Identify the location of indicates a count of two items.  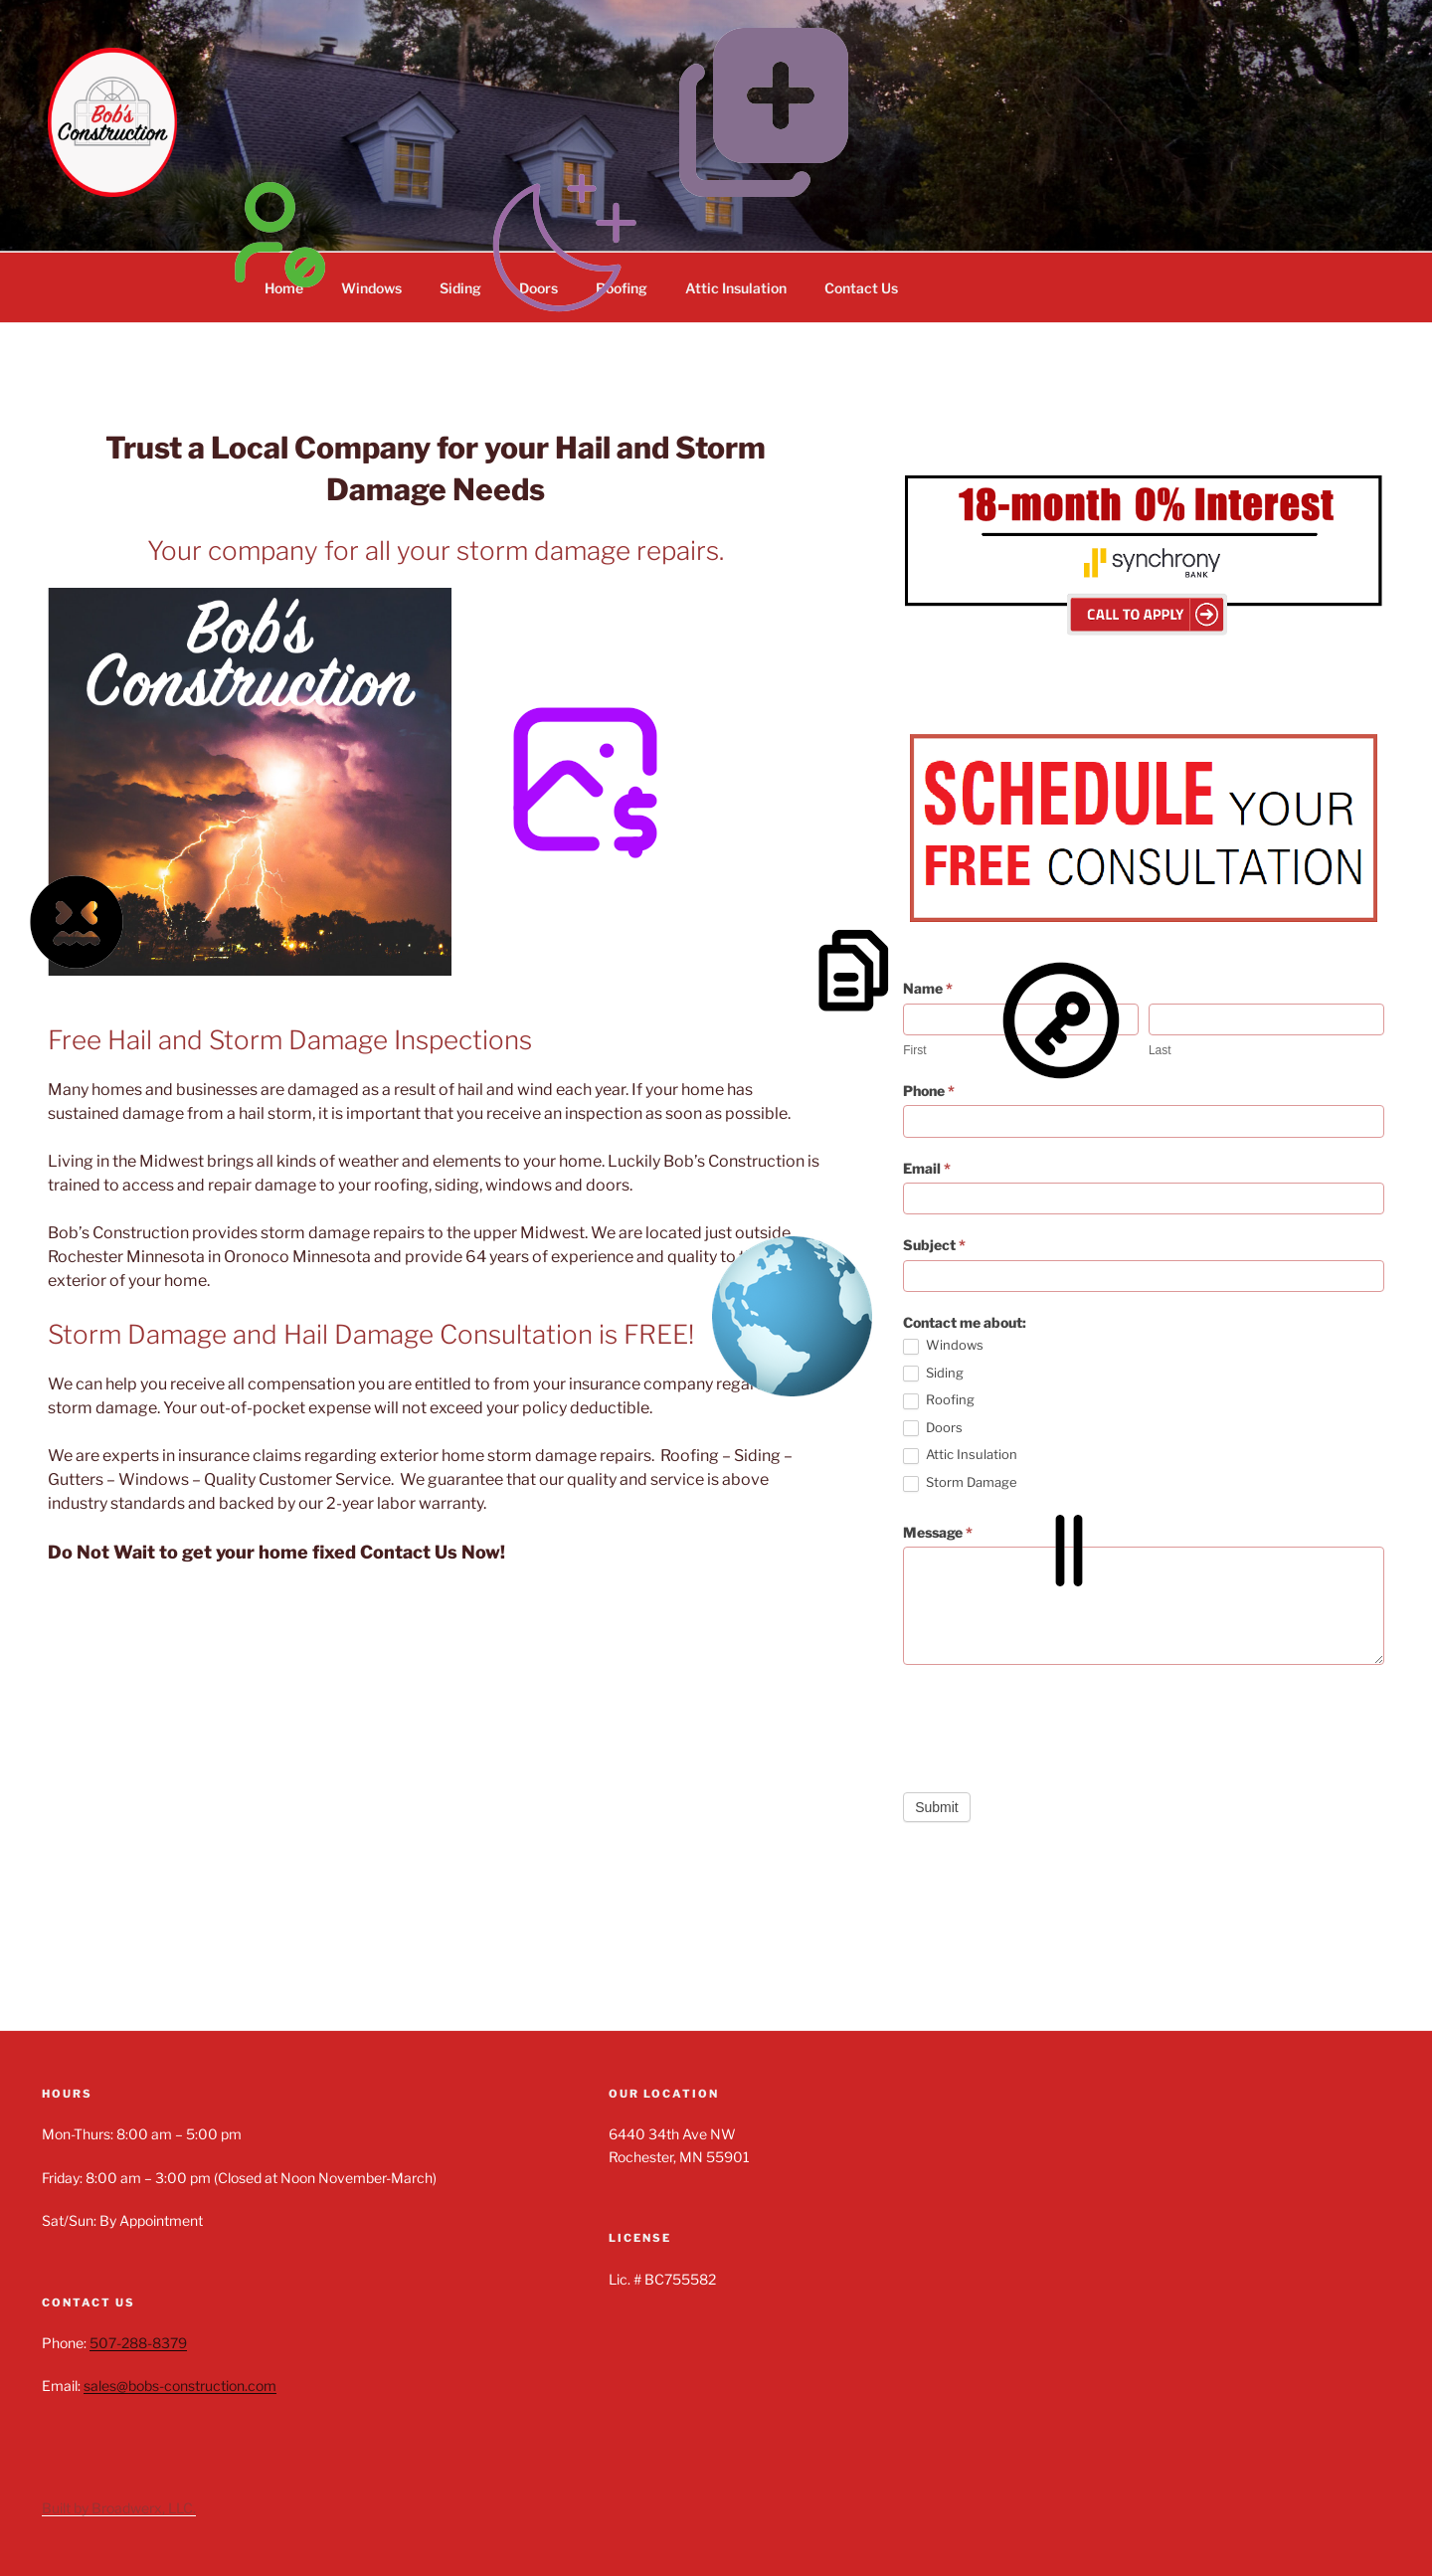
(1069, 1551).